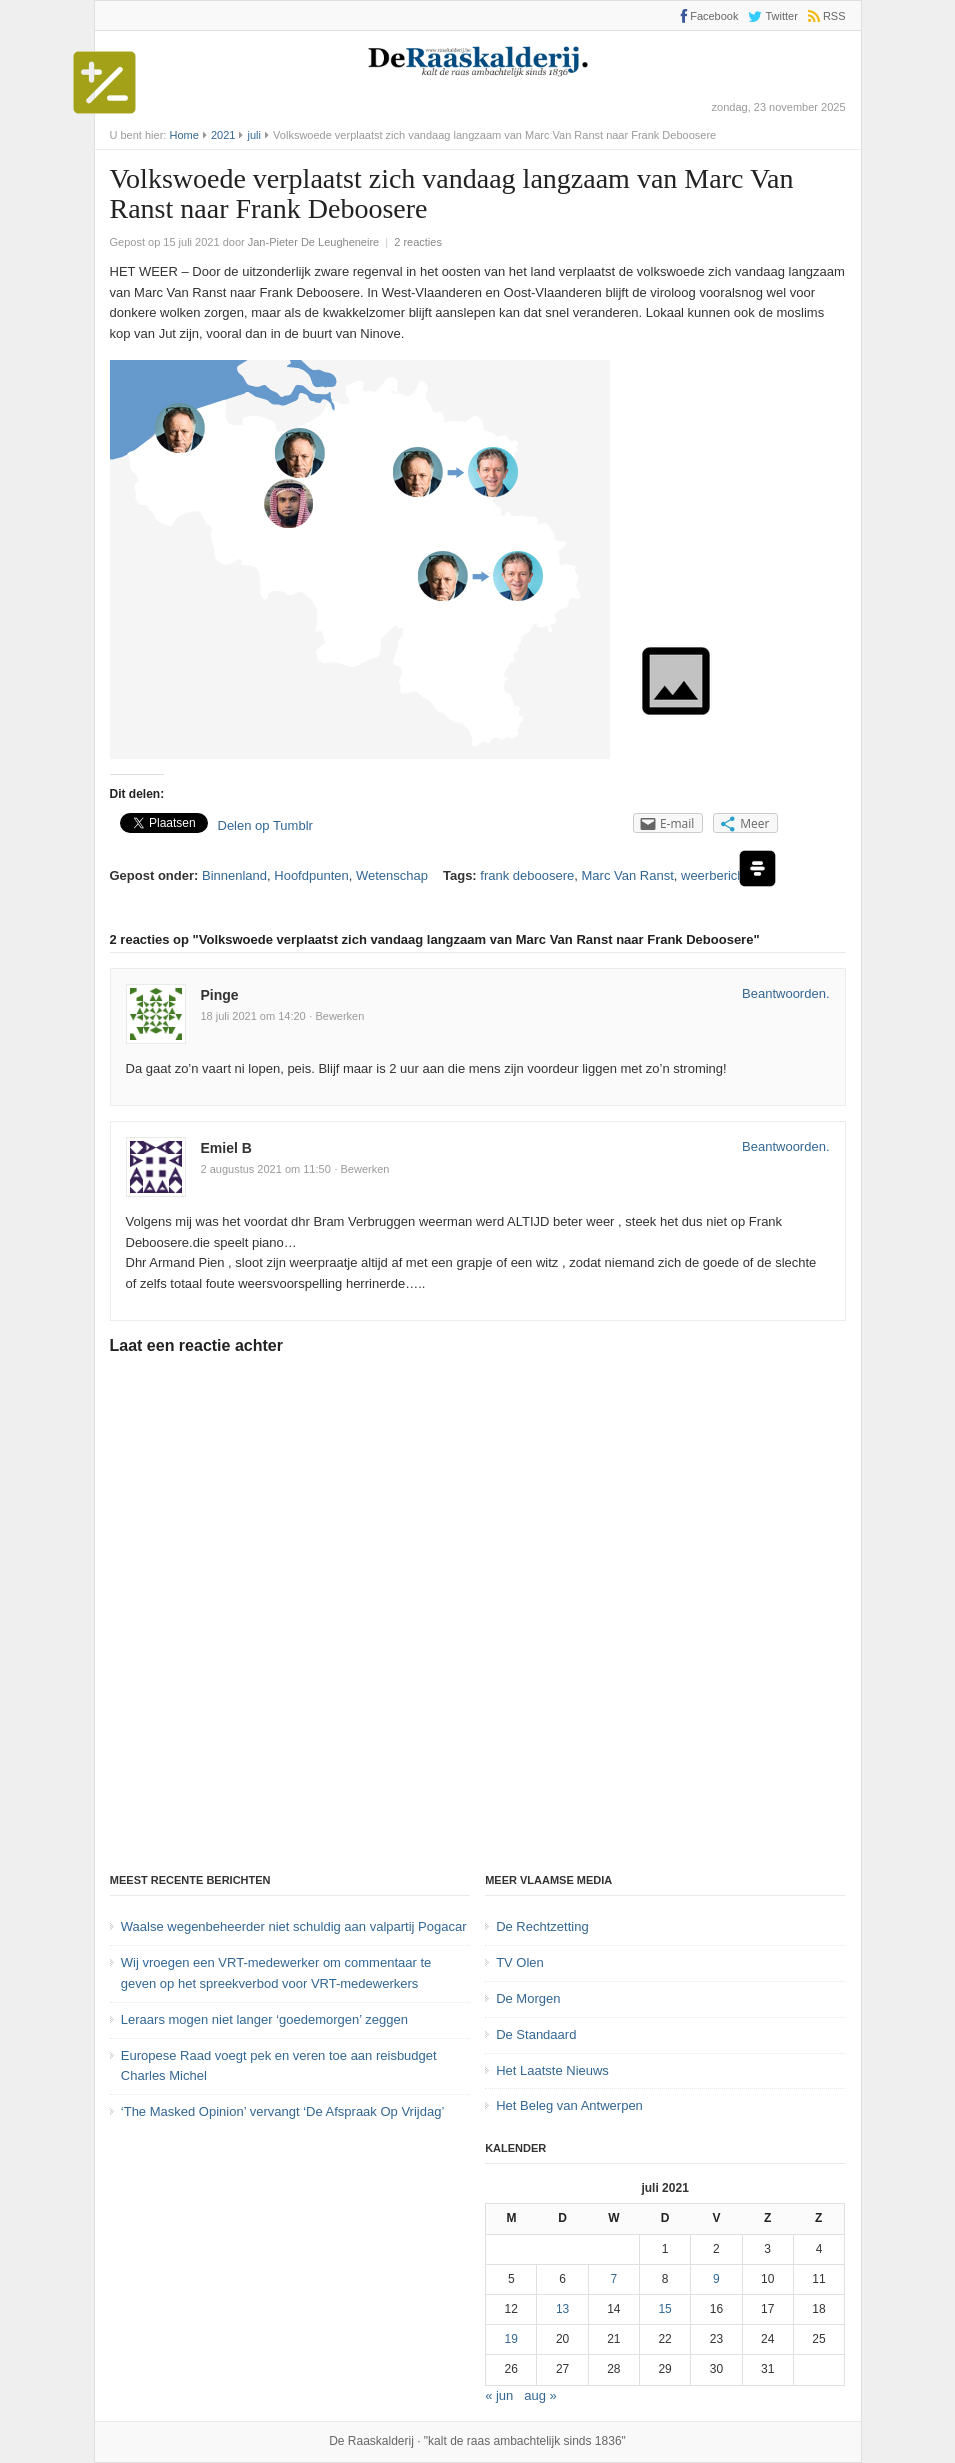 Image resolution: width=955 pixels, height=2463 pixels. Describe the element at coordinates (104, 82) in the screenshot. I see `toggle between adding and subtracting values` at that location.